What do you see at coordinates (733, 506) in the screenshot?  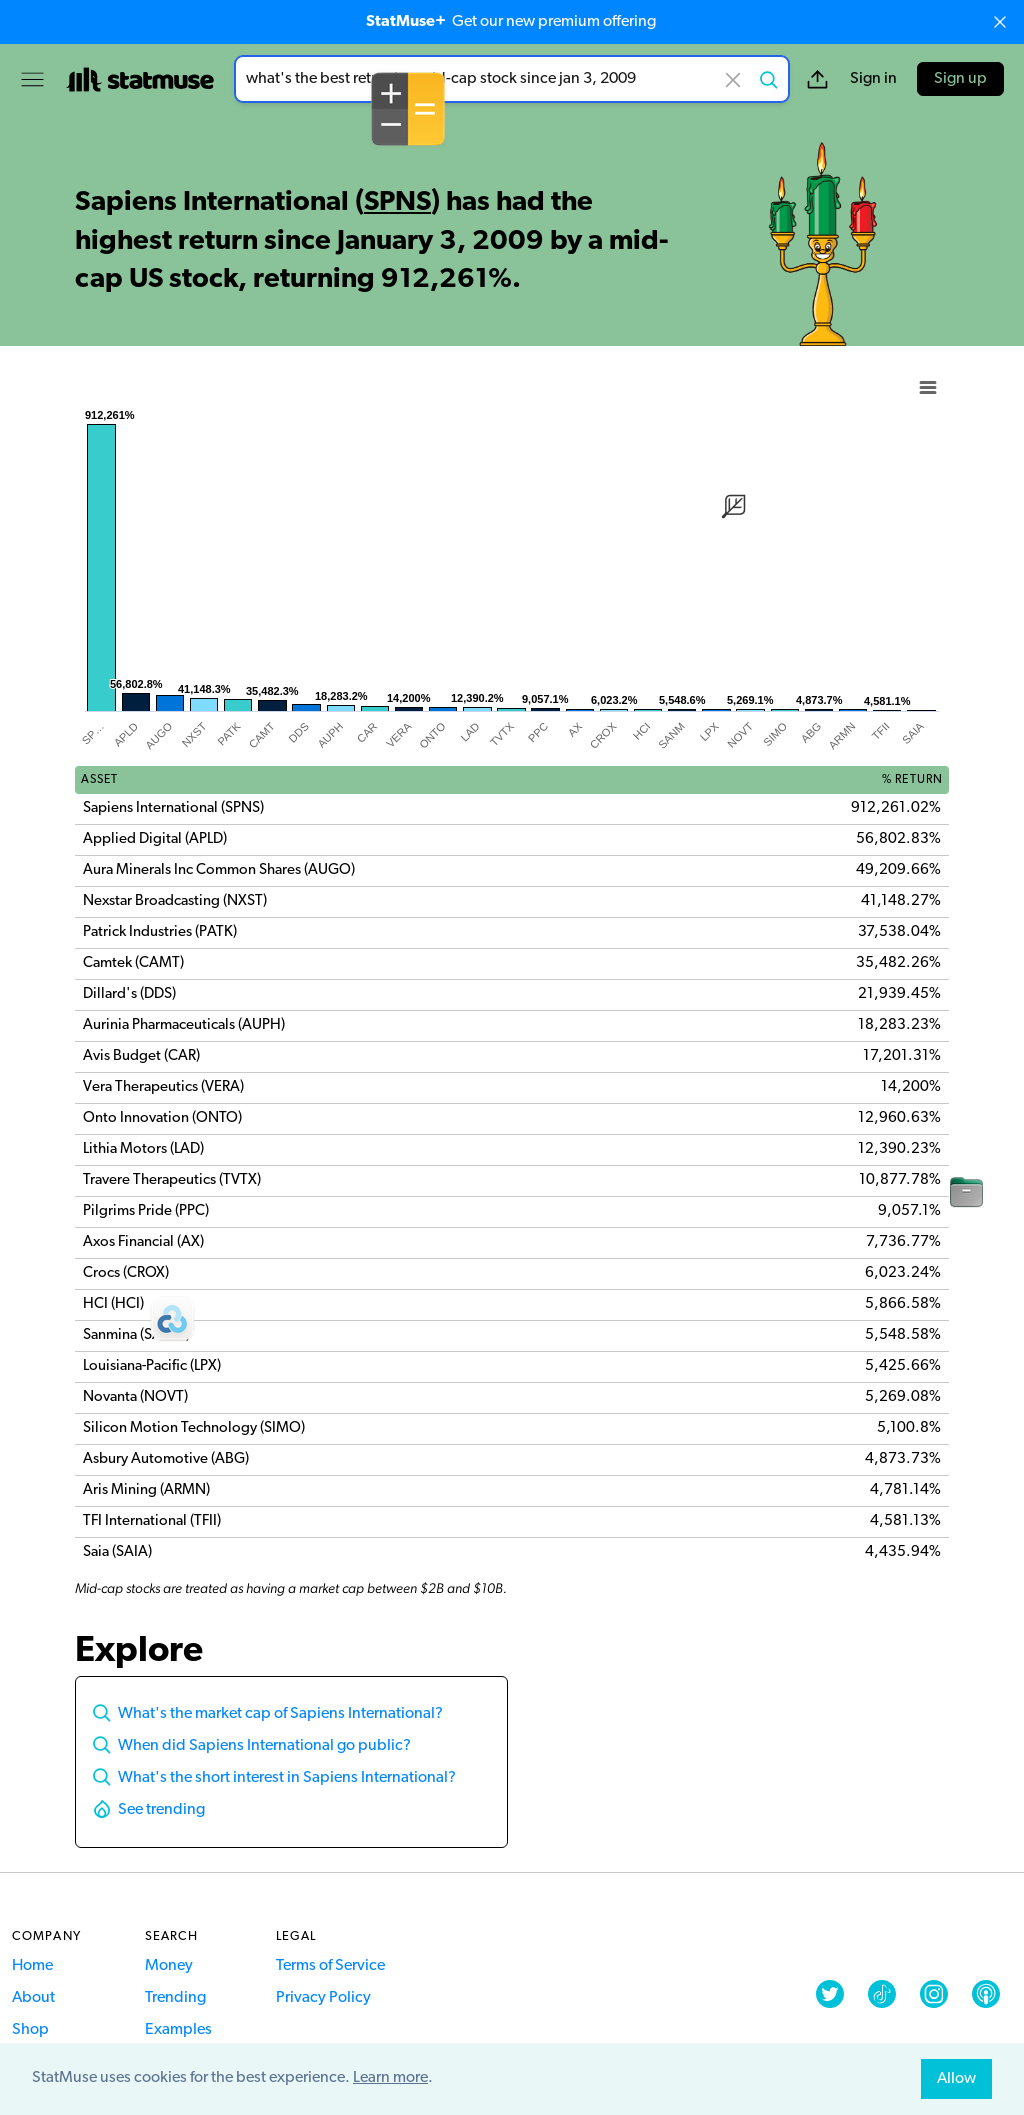 I see `enable power saving or eco mode` at bounding box center [733, 506].